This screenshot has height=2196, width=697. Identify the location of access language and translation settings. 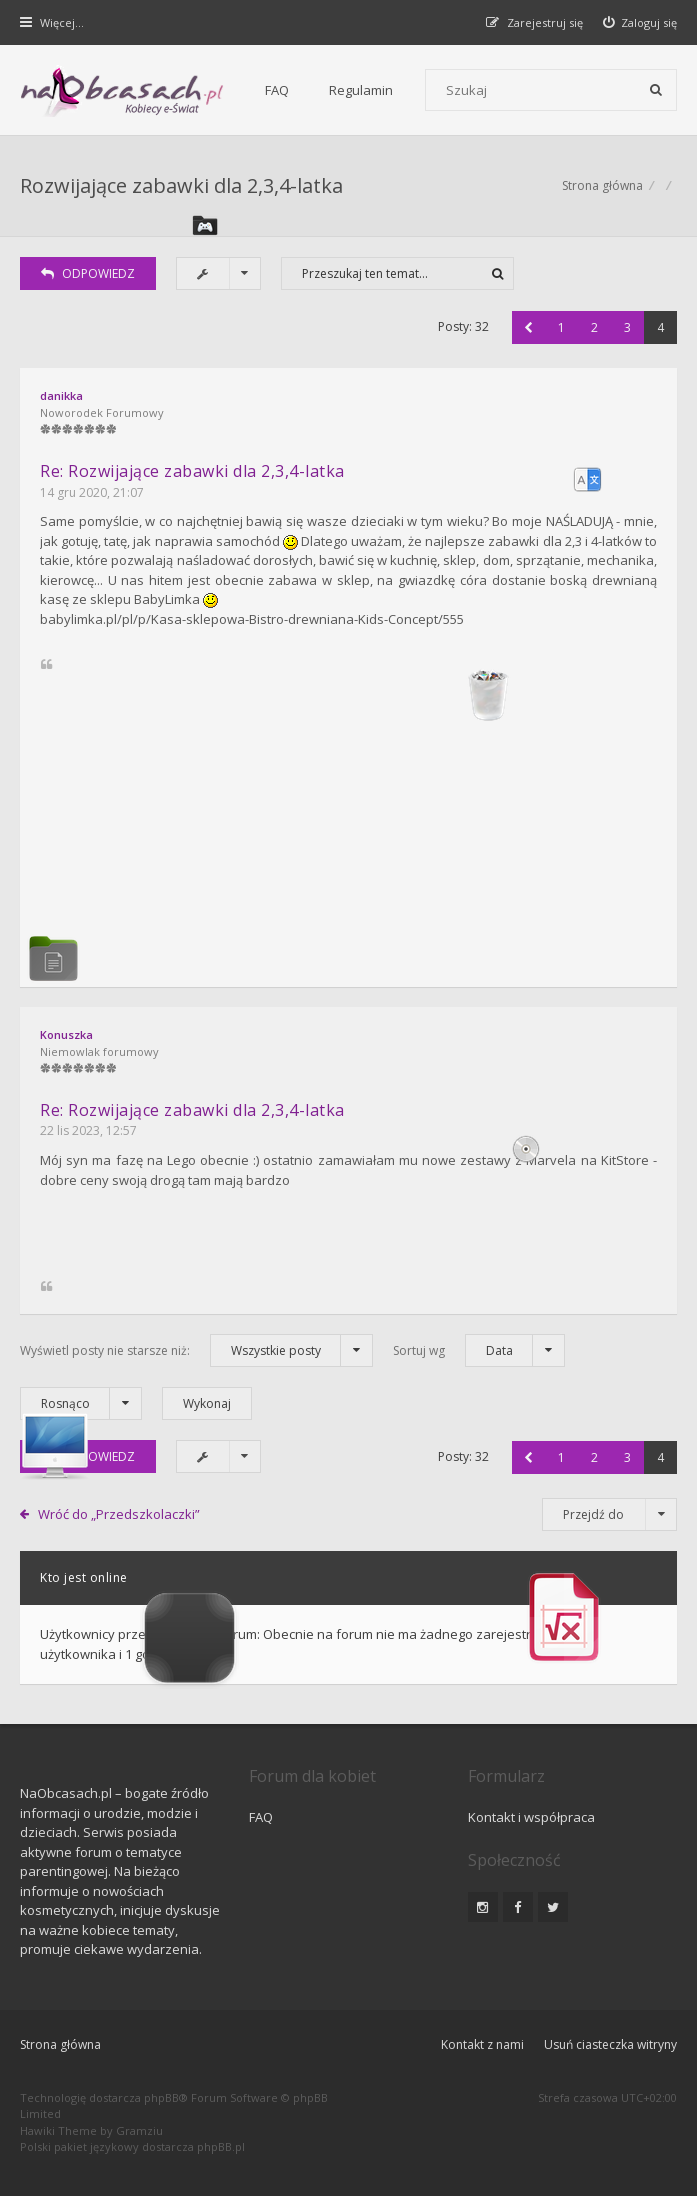
(587, 479).